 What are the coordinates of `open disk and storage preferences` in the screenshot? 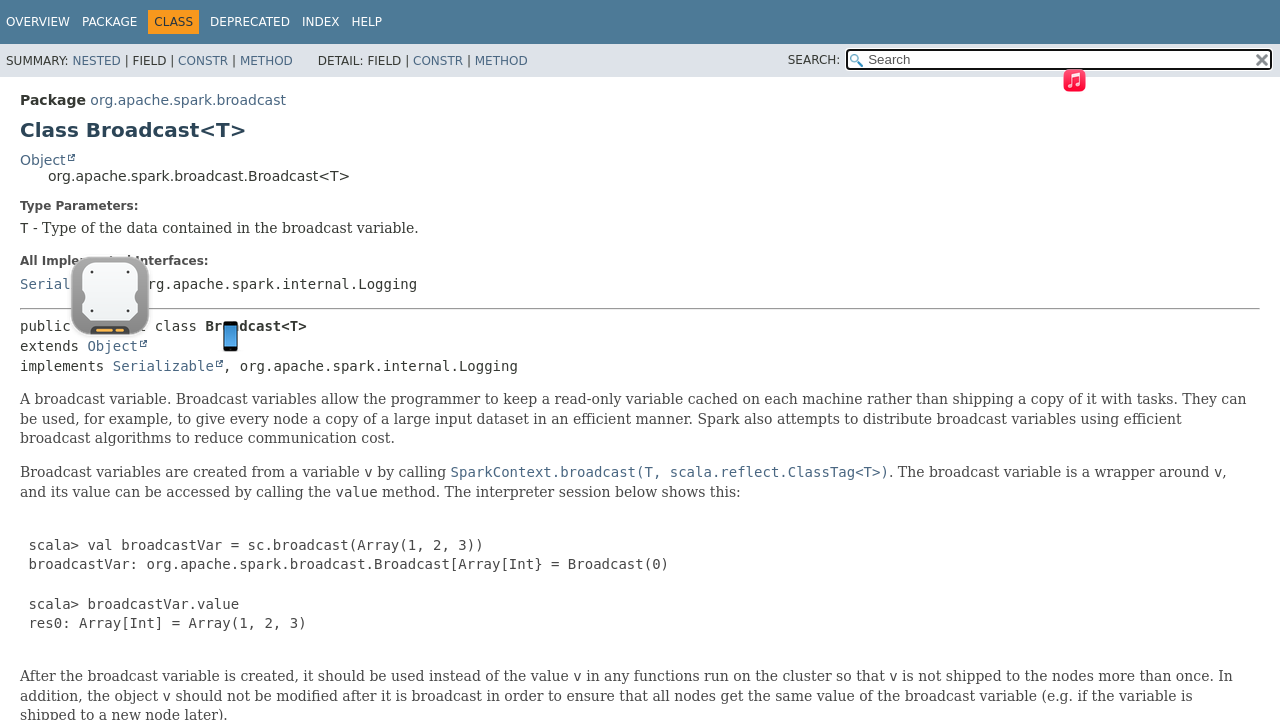 It's located at (110, 297).